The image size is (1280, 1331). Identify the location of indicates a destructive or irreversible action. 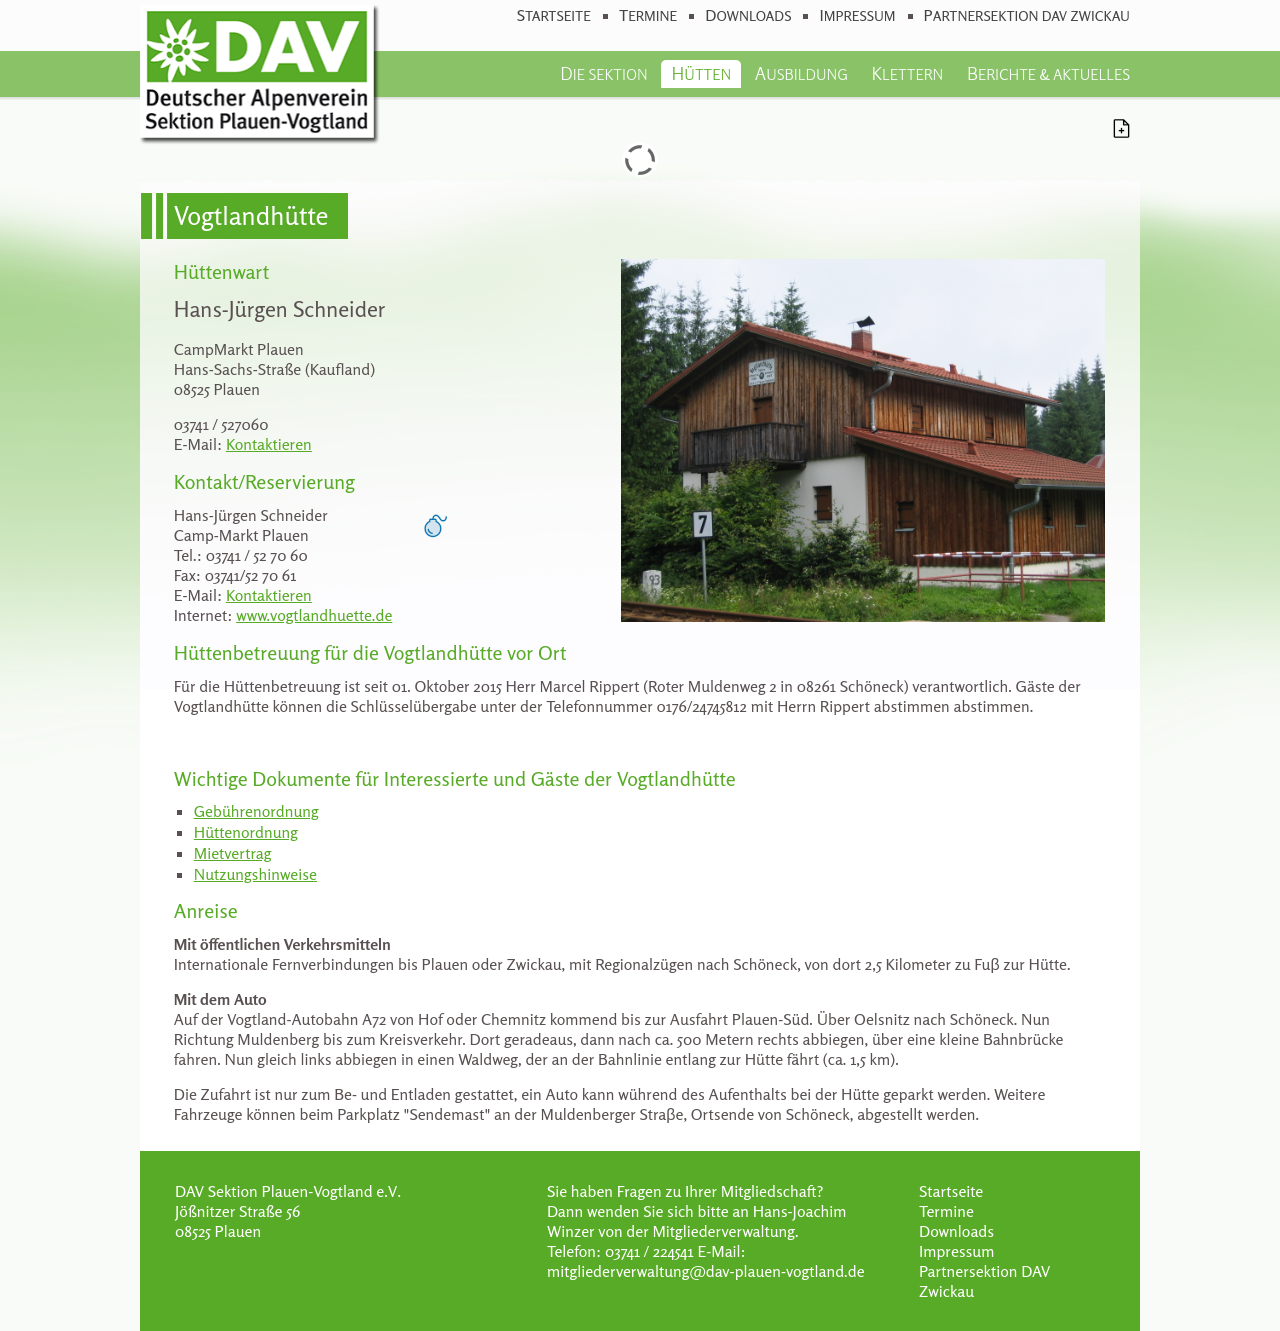
(434, 525).